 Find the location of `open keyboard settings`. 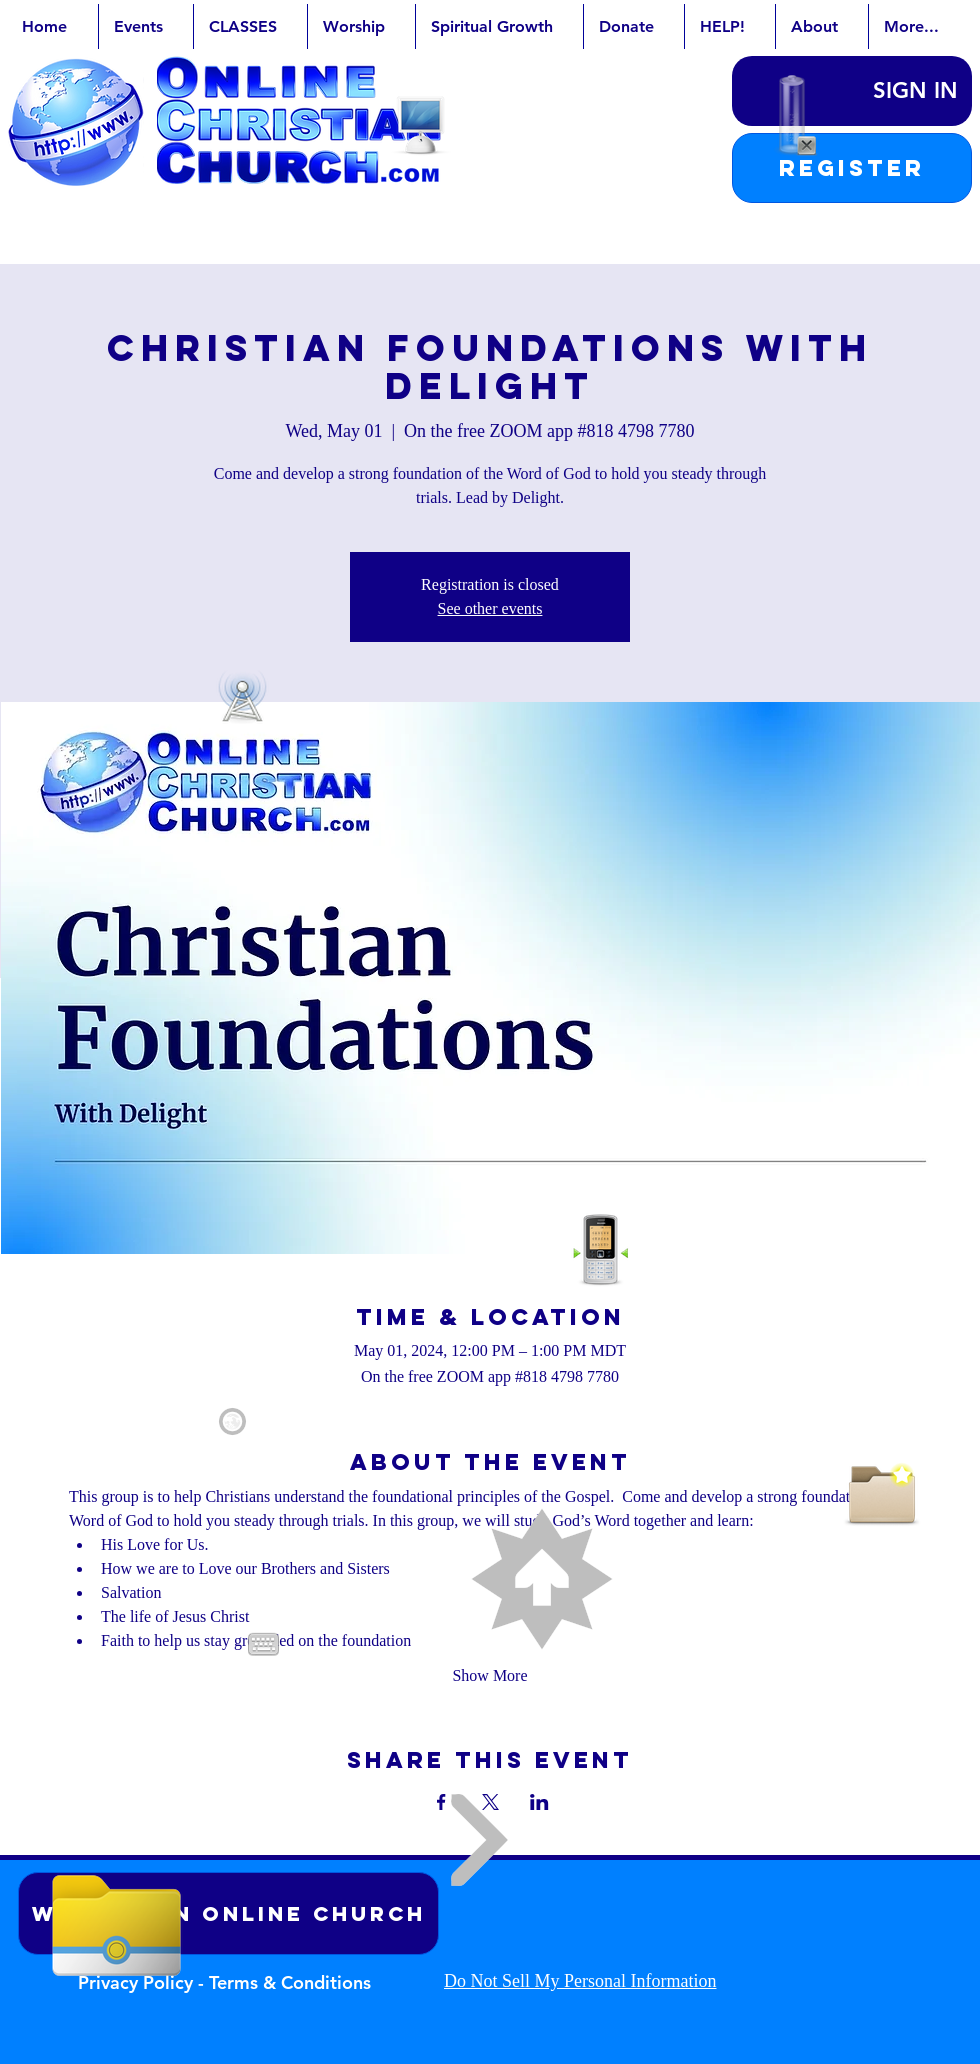

open keyboard settings is located at coordinates (263, 1644).